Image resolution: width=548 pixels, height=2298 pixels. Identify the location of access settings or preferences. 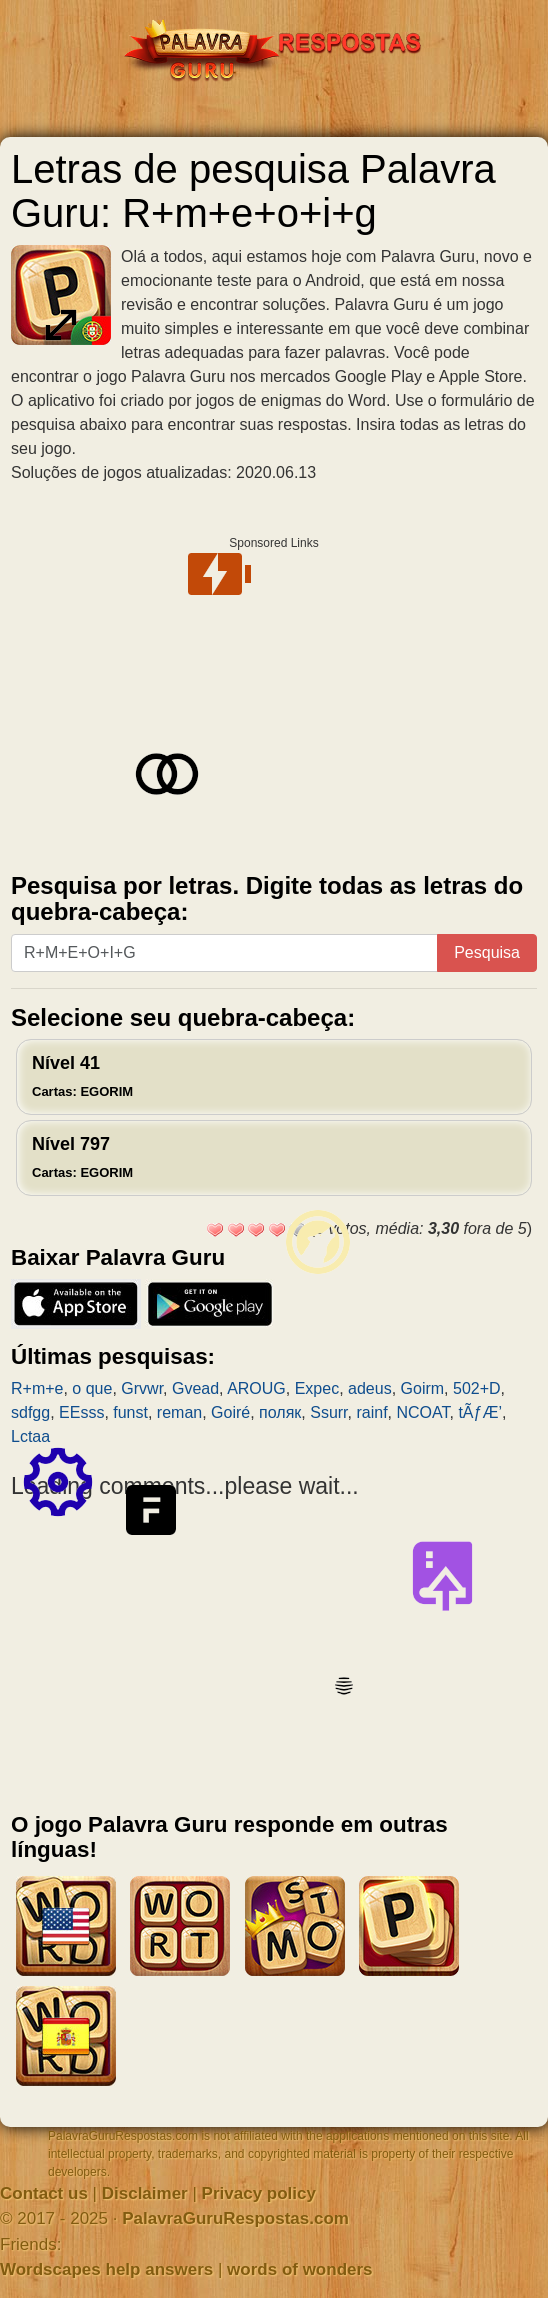
(58, 1482).